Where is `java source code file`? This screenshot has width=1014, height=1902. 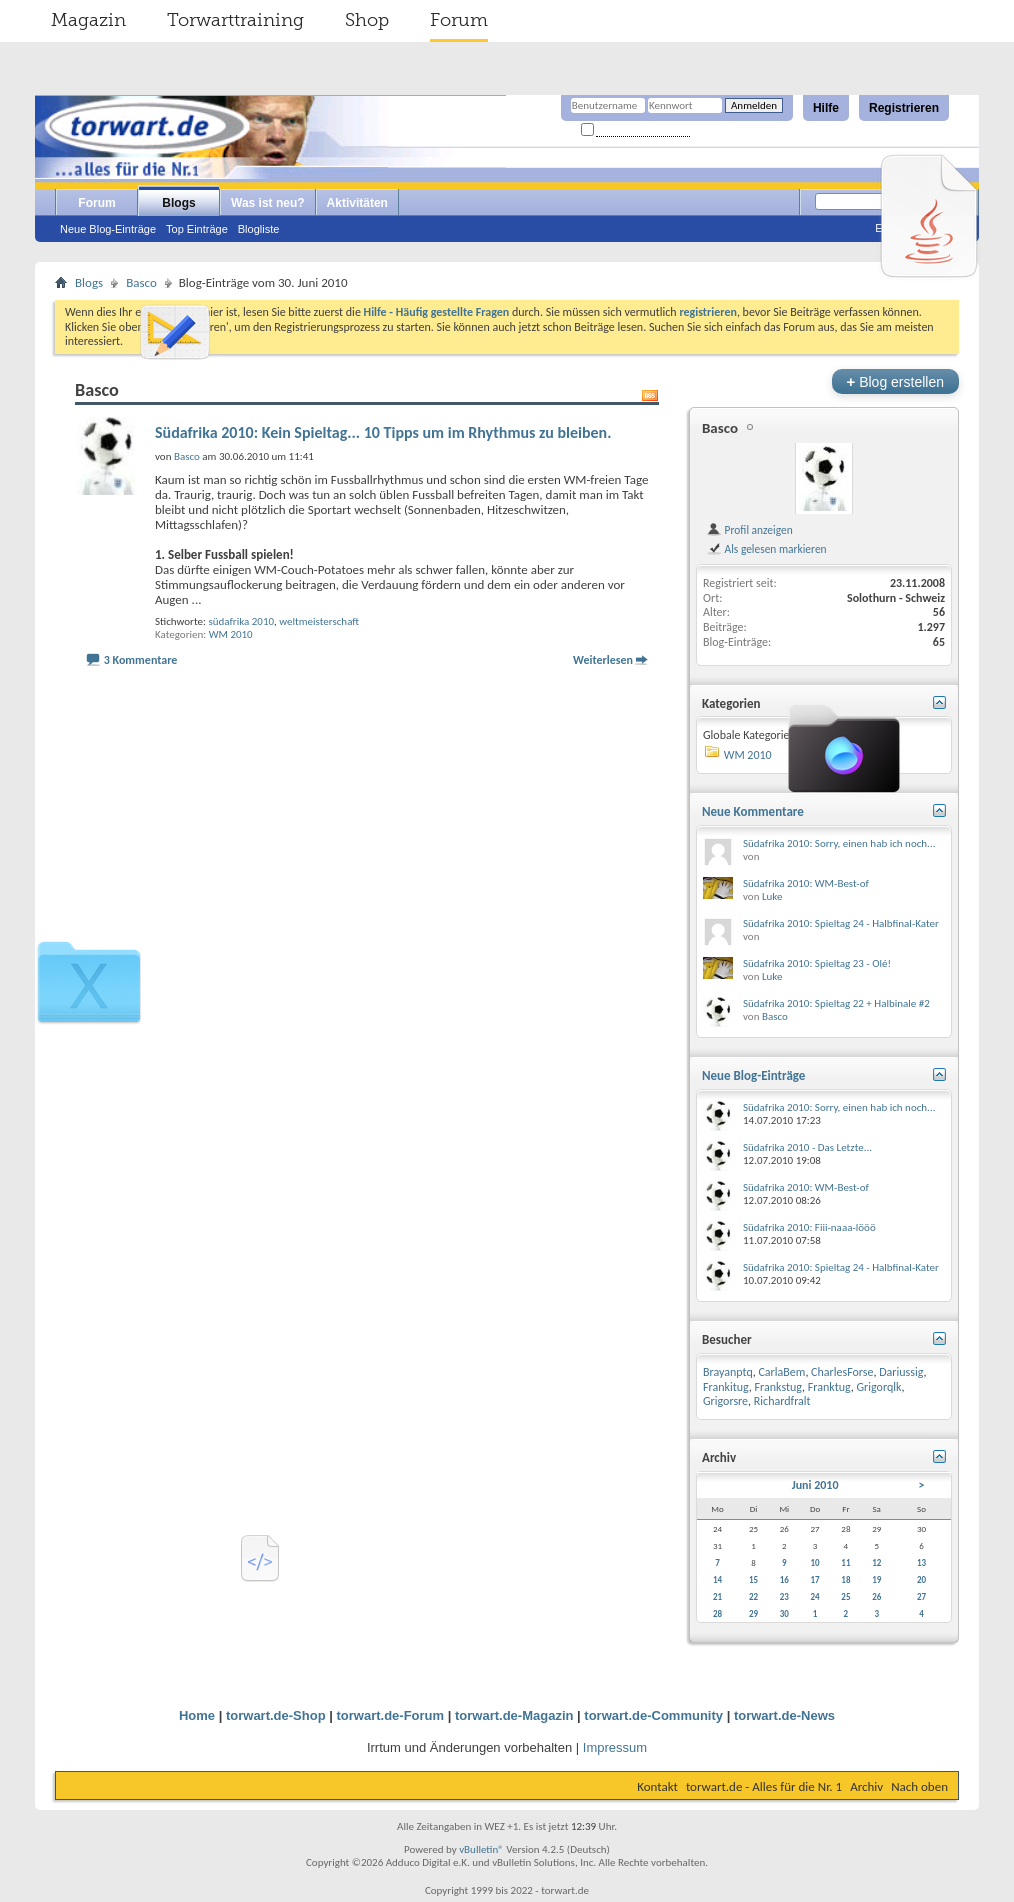 java source code file is located at coordinates (929, 216).